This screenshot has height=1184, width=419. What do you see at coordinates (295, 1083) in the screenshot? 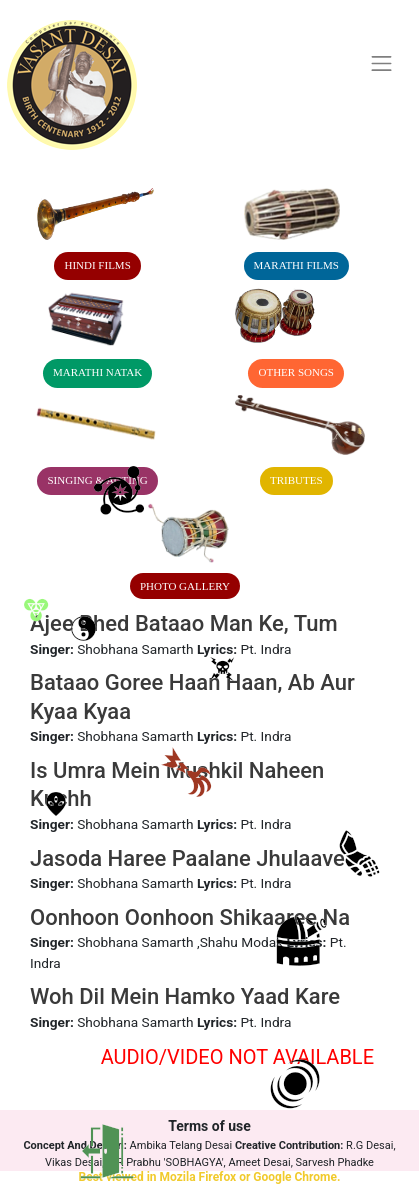
I see `indicates vibration or haptic feedback is enabled` at bounding box center [295, 1083].